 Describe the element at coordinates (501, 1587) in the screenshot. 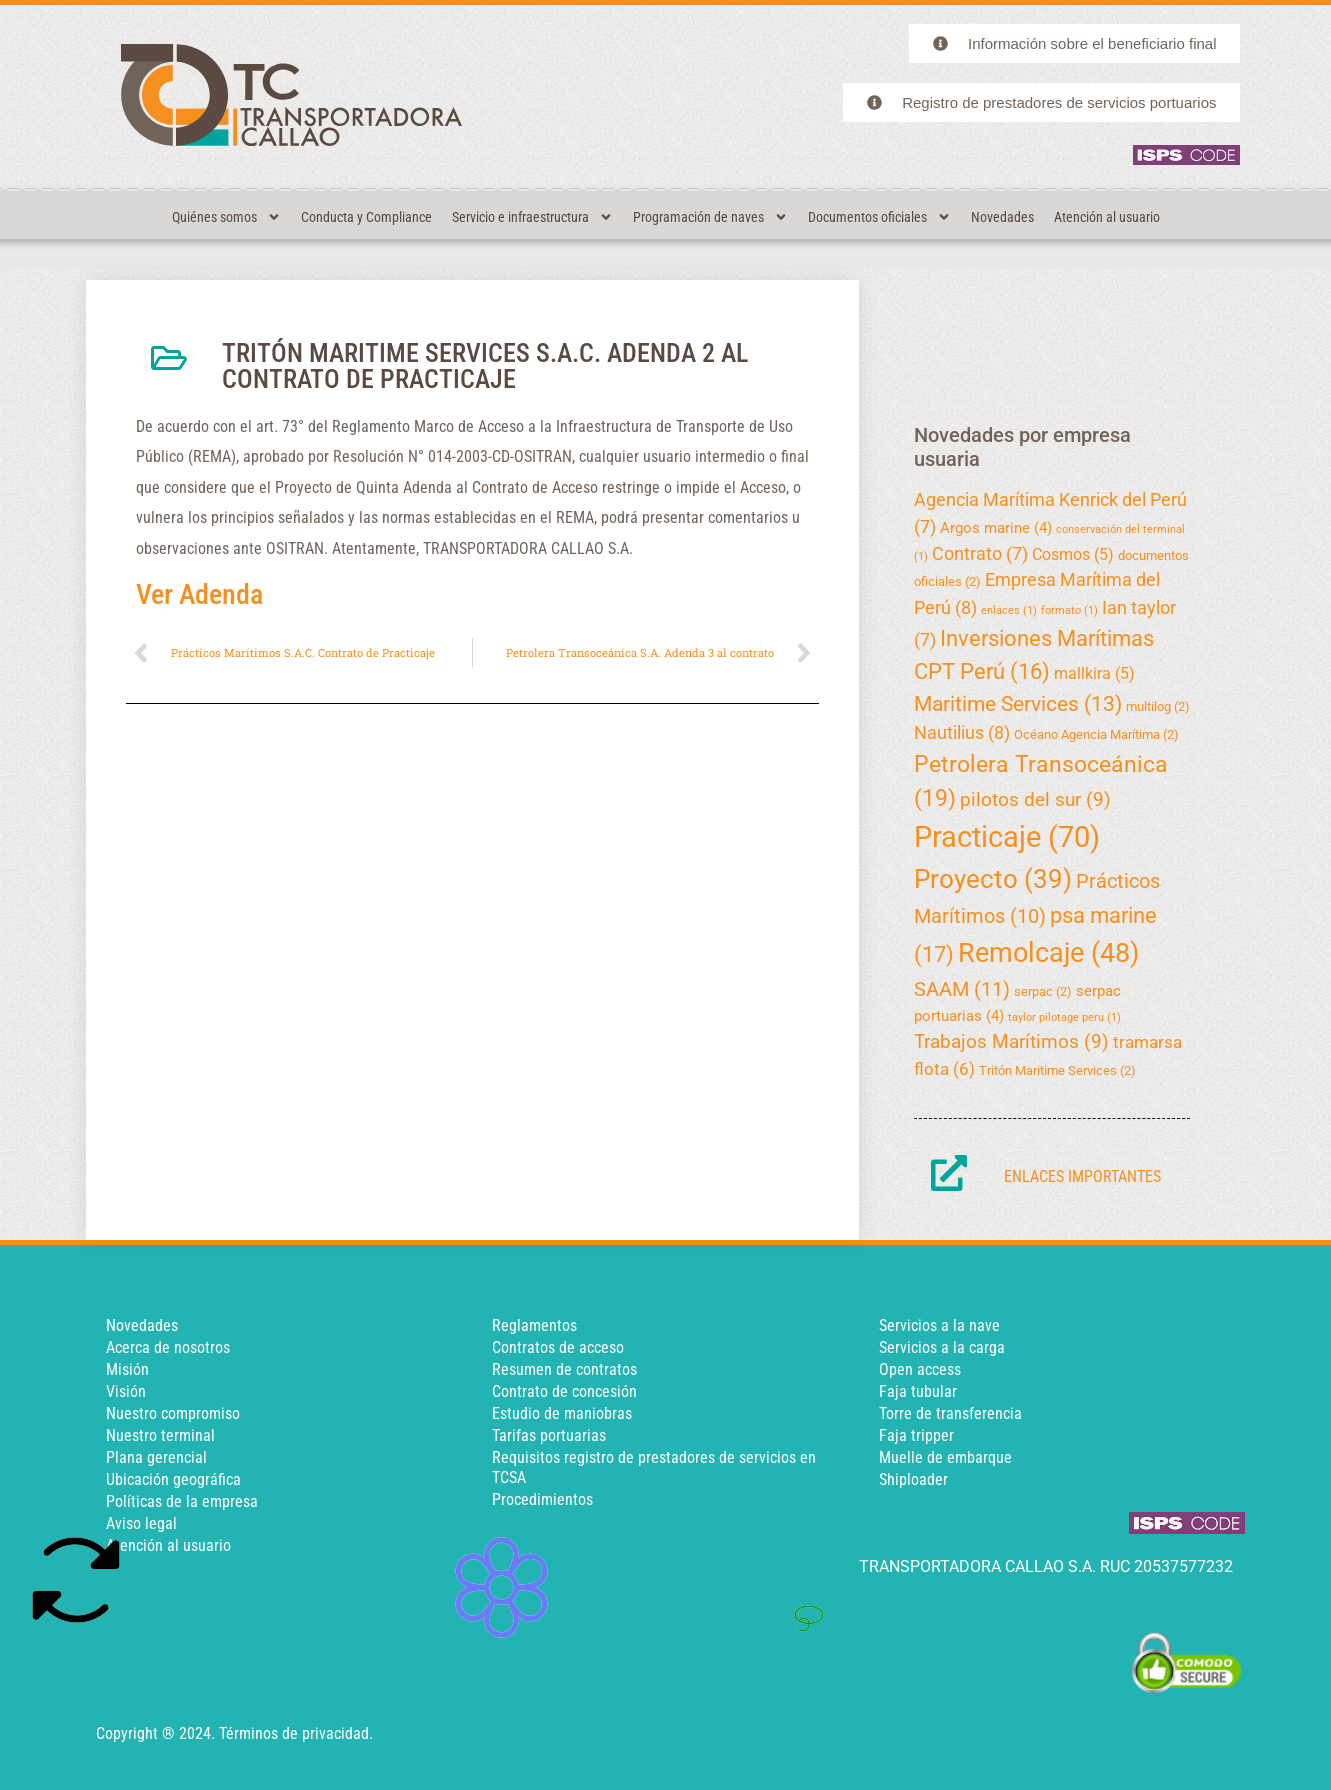

I see `view garden or plant-related content` at that location.